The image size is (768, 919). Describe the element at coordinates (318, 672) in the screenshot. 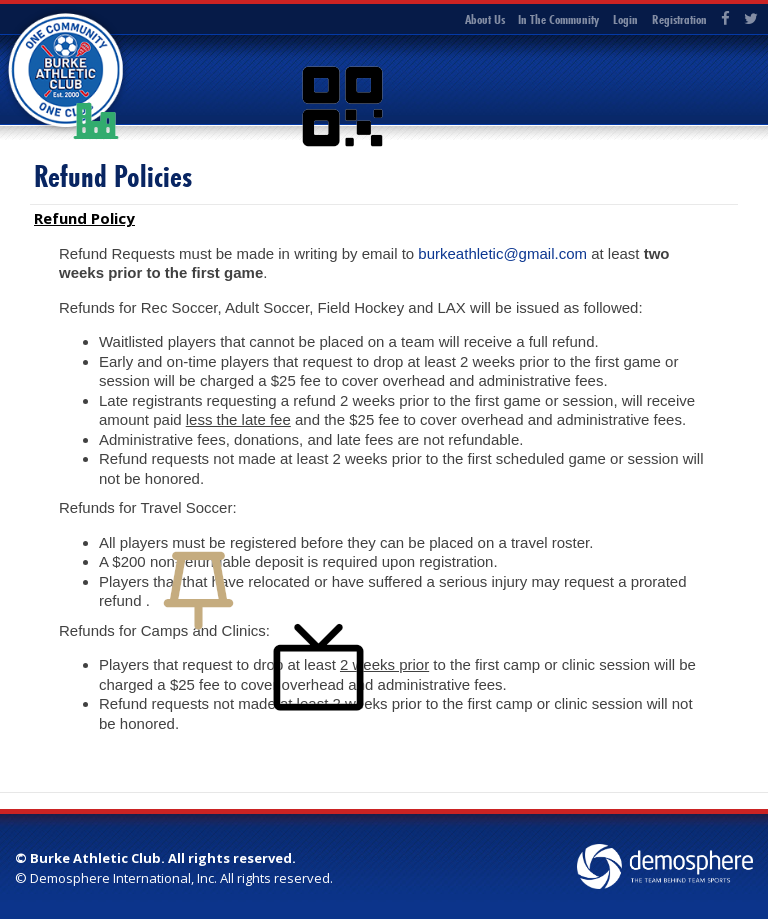

I see `access TV or video streaming features` at that location.